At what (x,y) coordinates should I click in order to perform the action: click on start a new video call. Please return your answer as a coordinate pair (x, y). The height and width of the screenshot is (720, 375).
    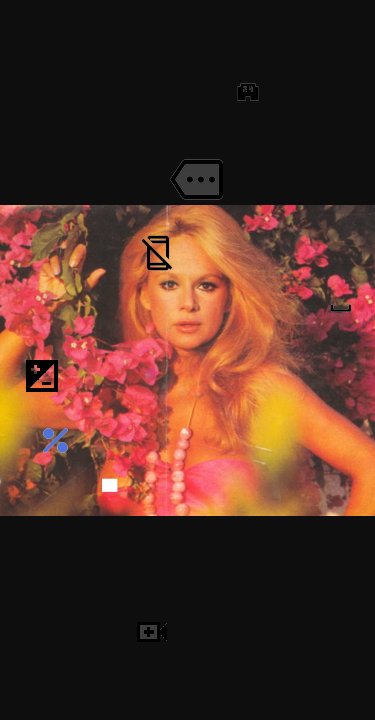
    Looking at the image, I should click on (152, 632).